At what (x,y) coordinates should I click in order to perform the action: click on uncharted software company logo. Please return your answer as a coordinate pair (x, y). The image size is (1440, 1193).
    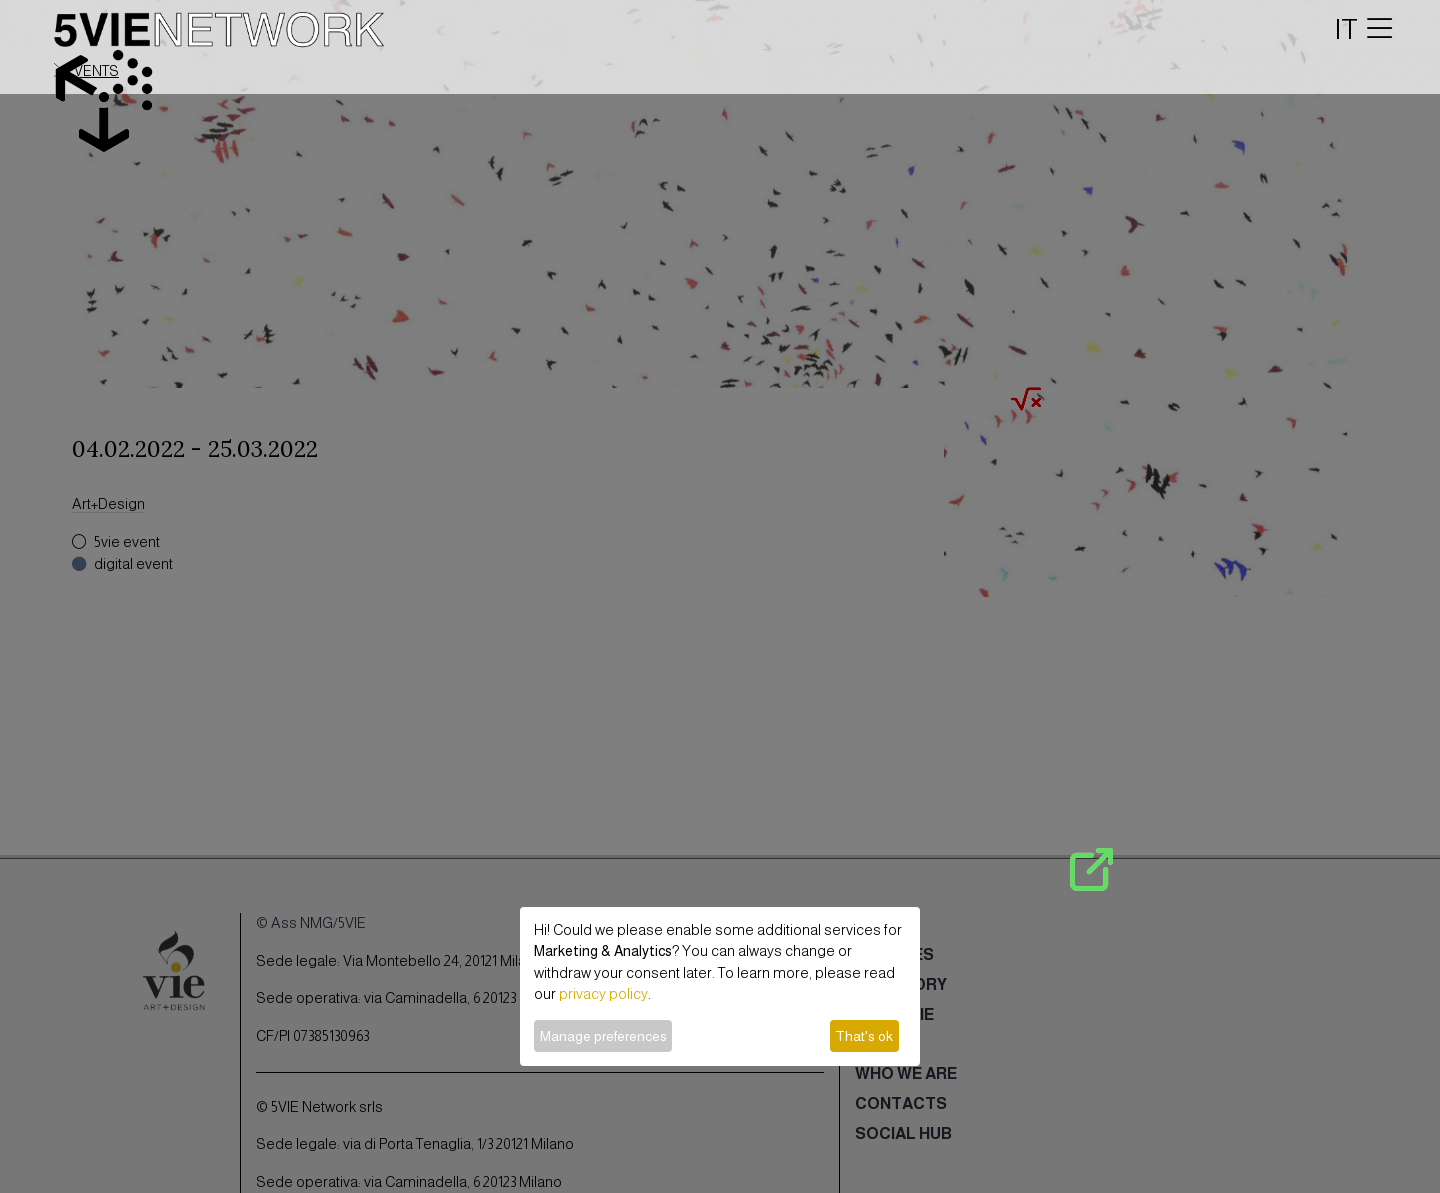
    Looking at the image, I should click on (104, 101).